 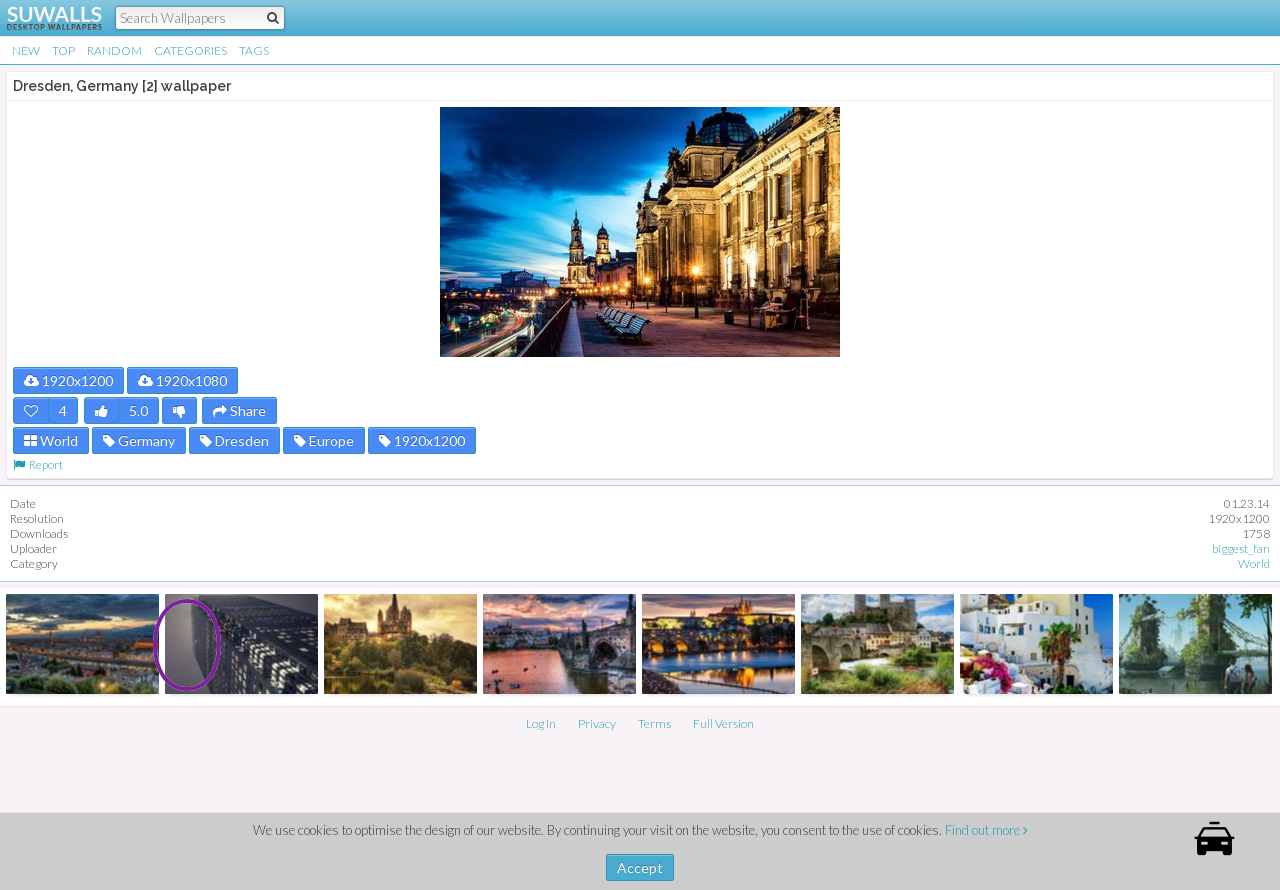 What do you see at coordinates (187, 645) in the screenshot?
I see `represents the number zero in a numeric input or display` at bounding box center [187, 645].